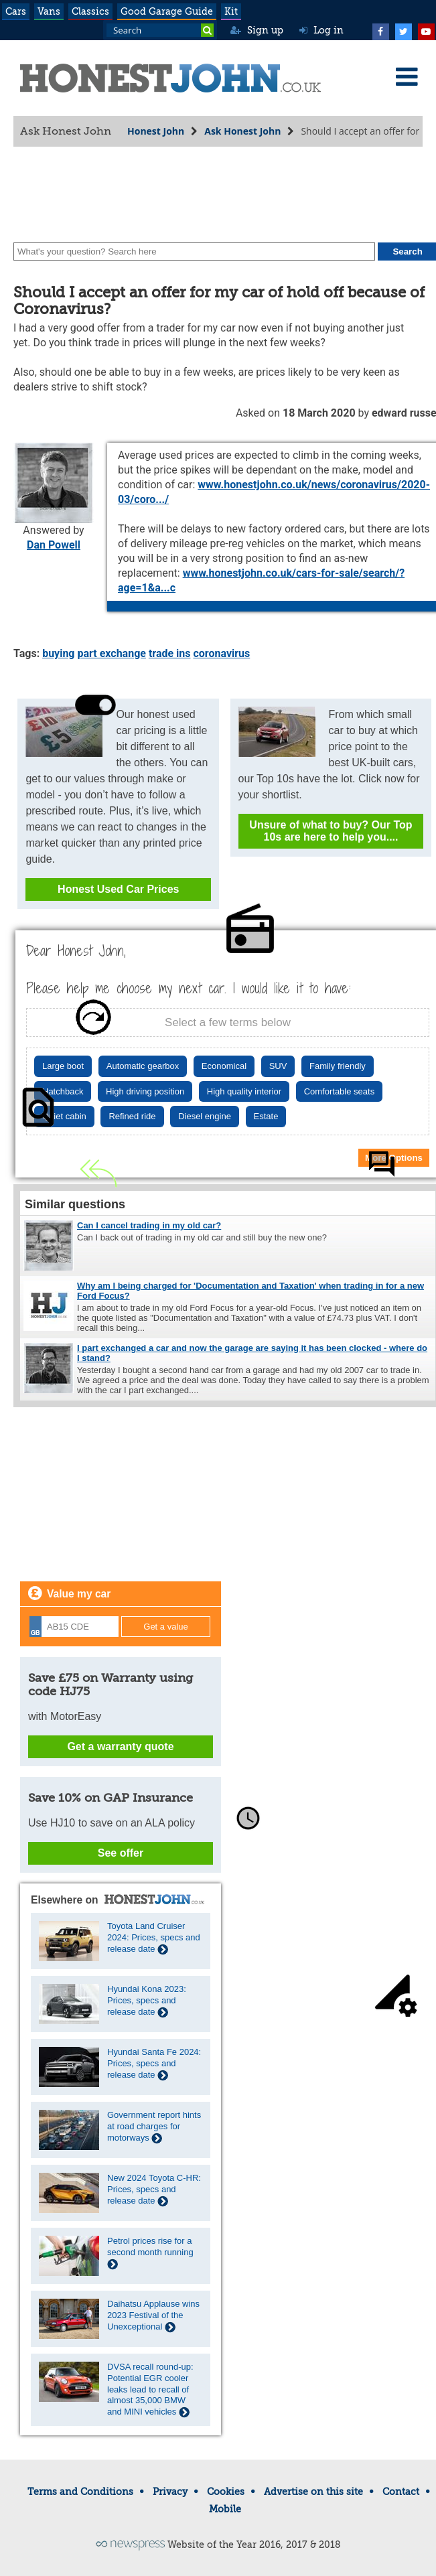  What do you see at coordinates (95, 705) in the screenshot?
I see `toggle switch in the on/enabled state` at bounding box center [95, 705].